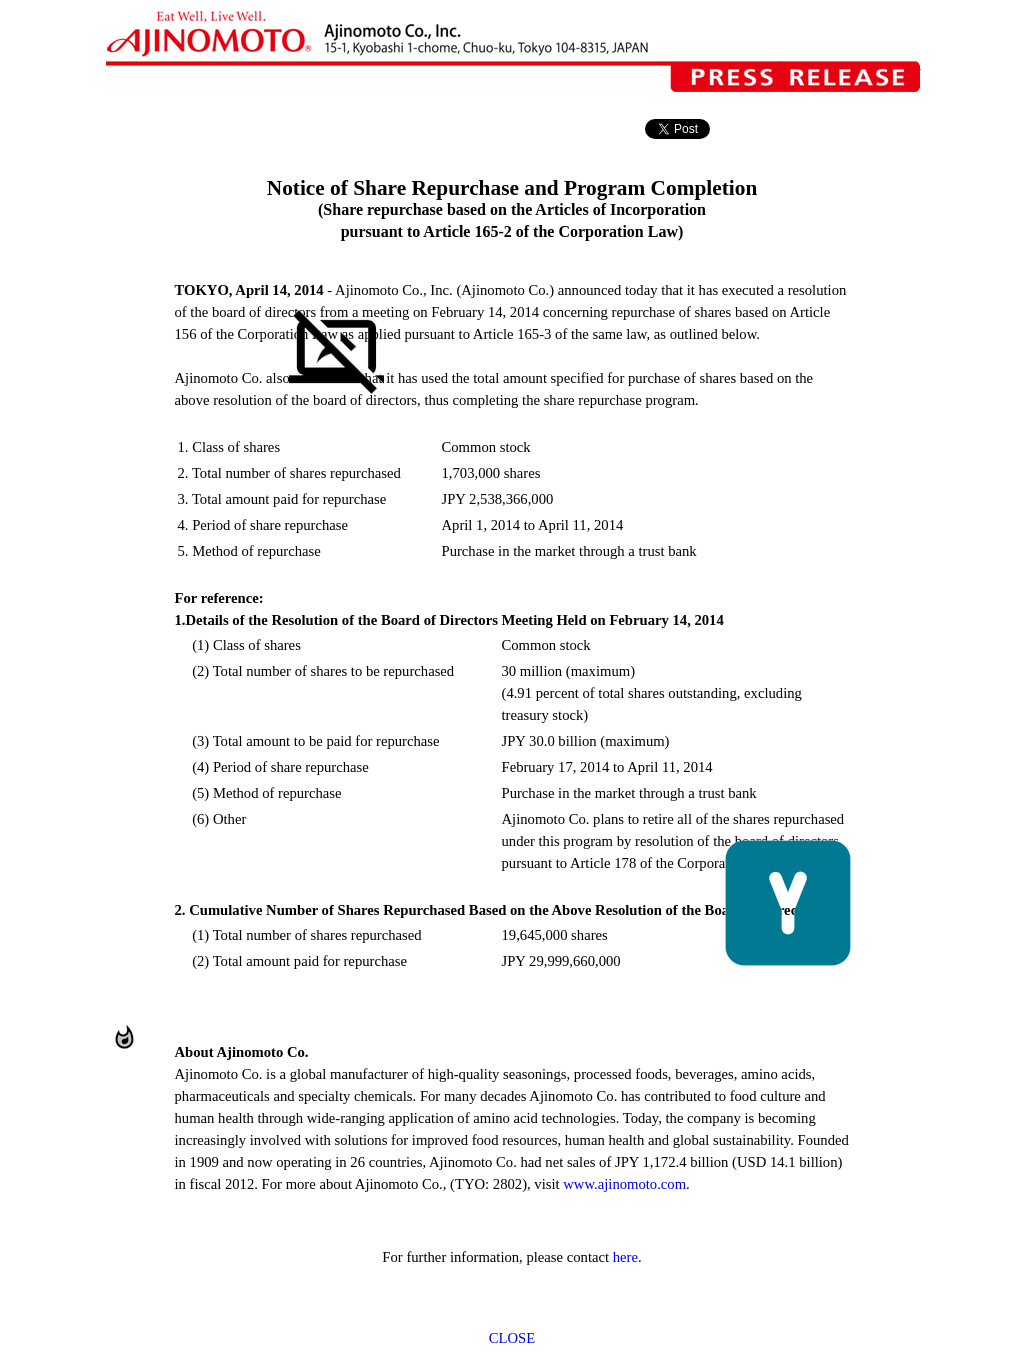 The height and width of the screenshot is (1363, 1024). I want to click on stop sharing your screen, so click(336, 351).